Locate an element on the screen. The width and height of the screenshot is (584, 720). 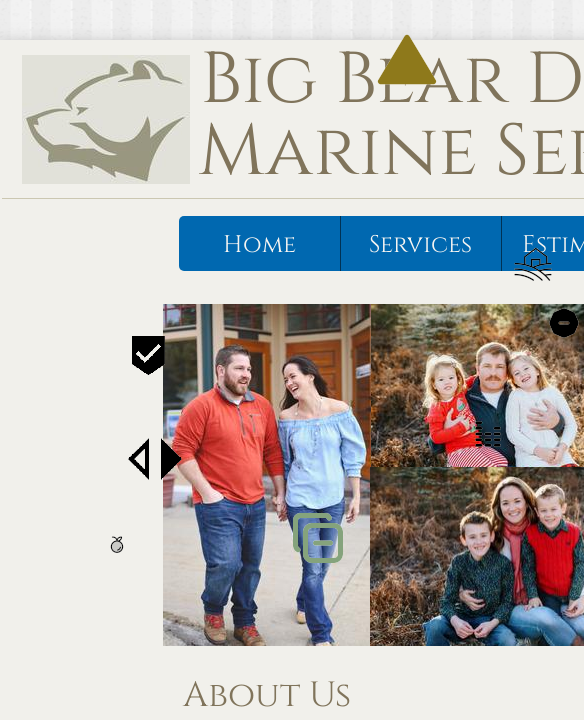
remove item from clipboard is located at coordinates (318, 538).